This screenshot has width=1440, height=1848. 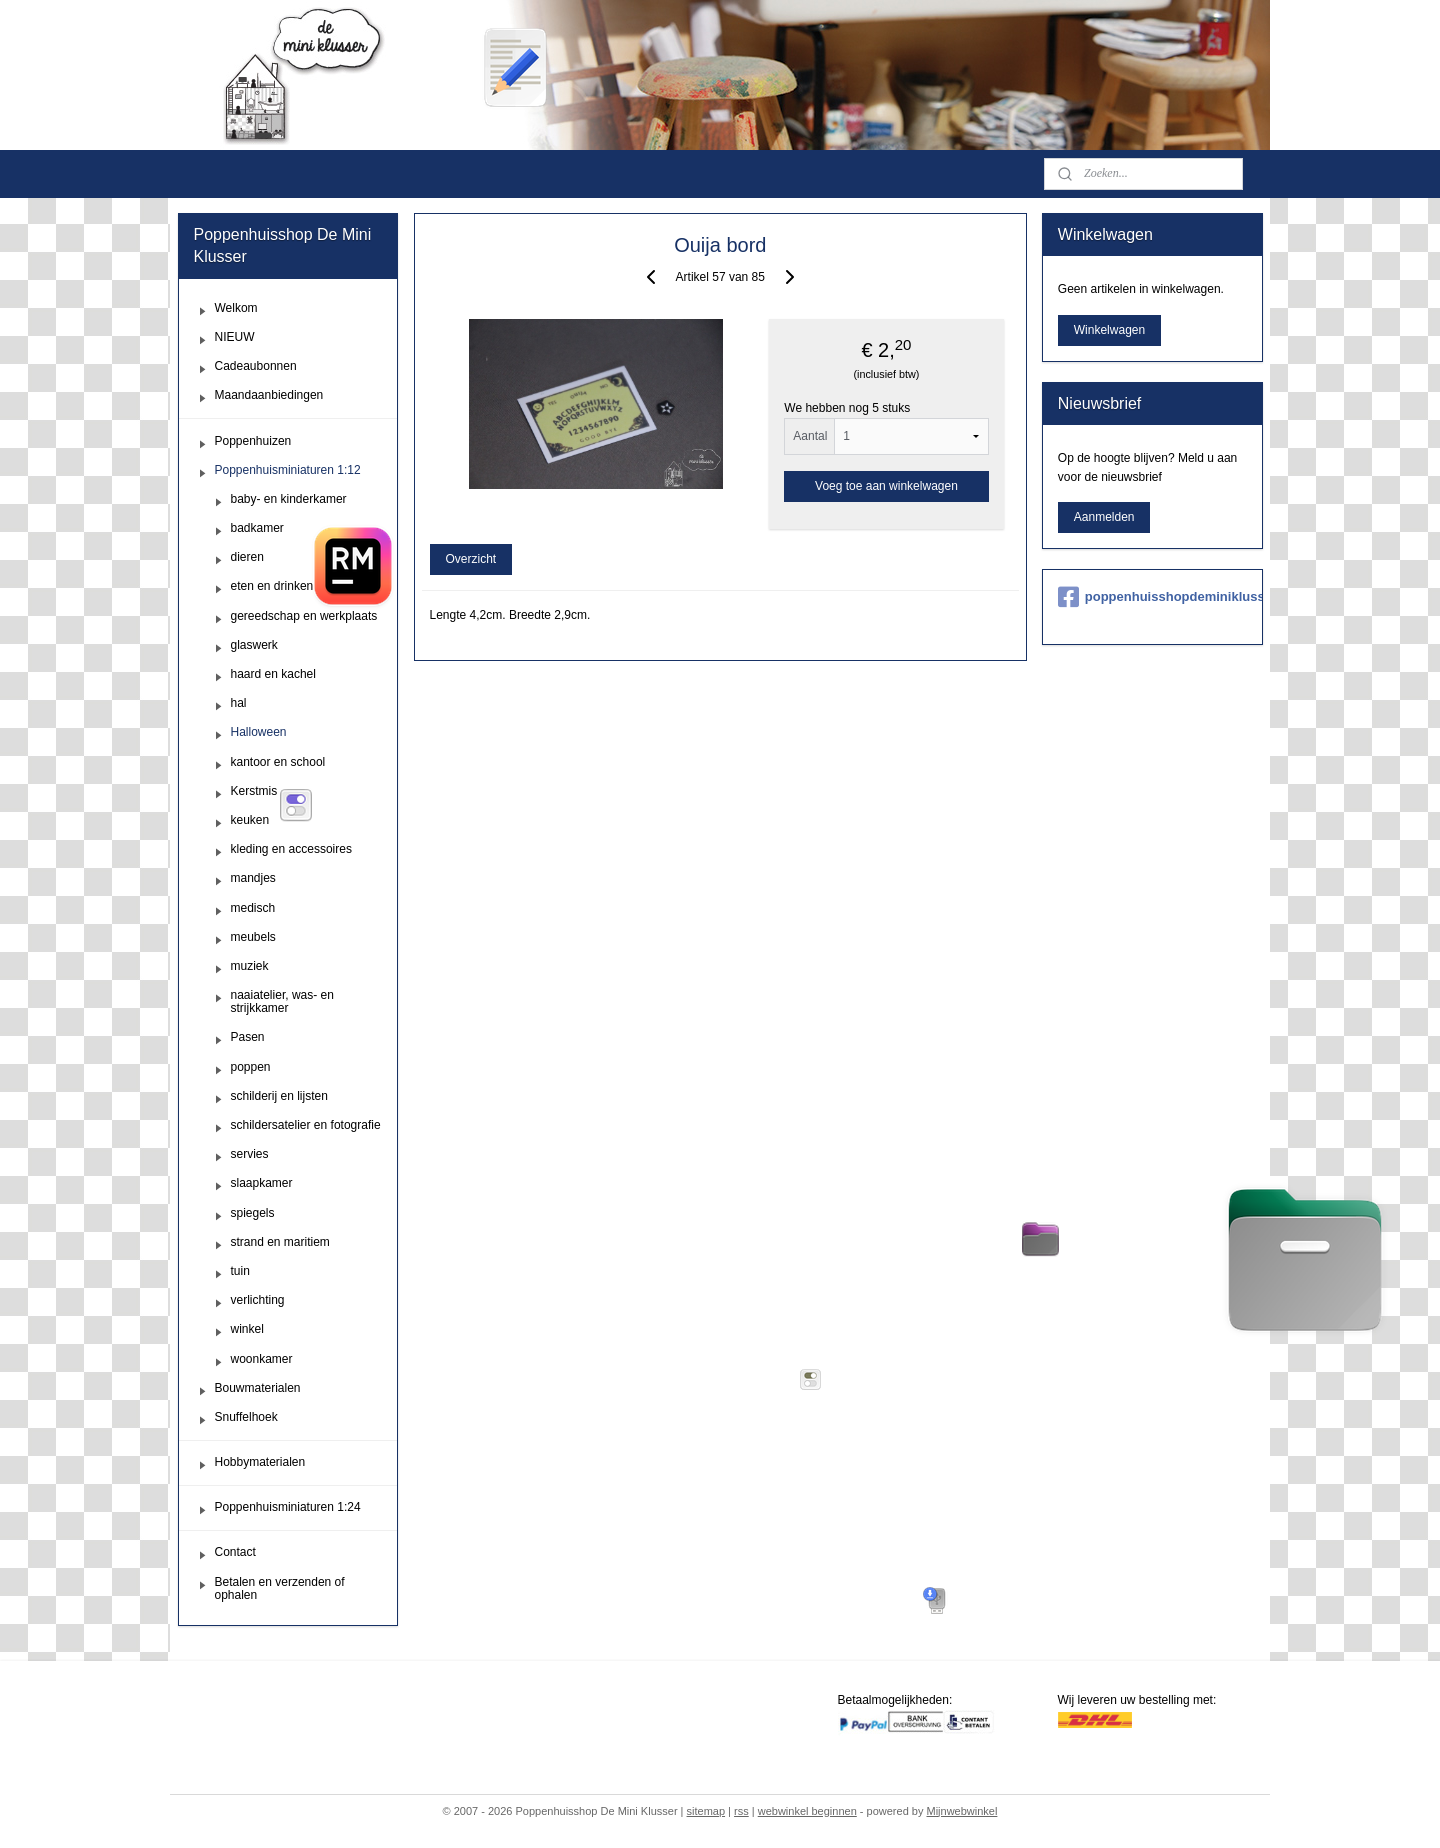 I want to click on create a bootable USB drive, so click(x=937, y=1601).